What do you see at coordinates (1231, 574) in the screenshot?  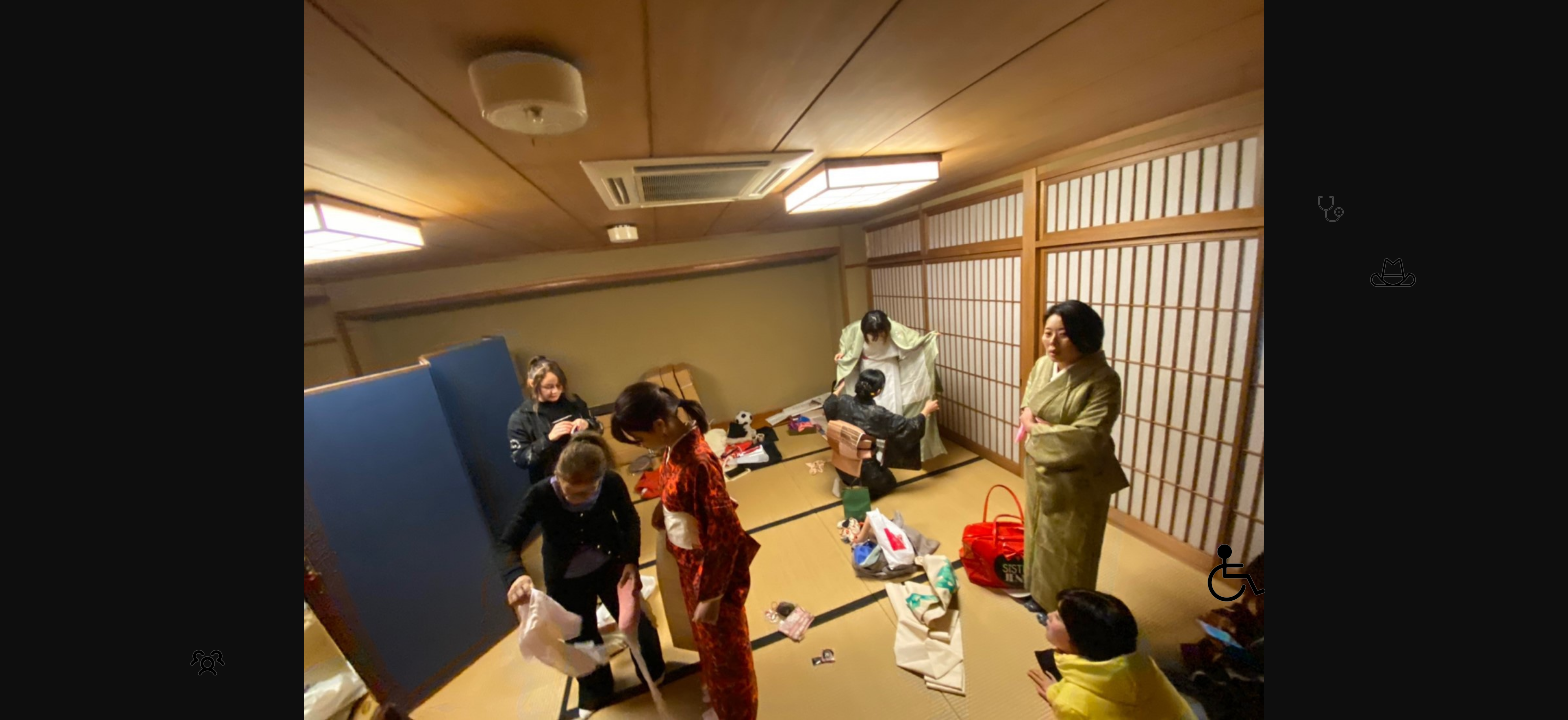 I see `indicates wheelchair accessible facility or entrance` at bounding box center [1231, 574].